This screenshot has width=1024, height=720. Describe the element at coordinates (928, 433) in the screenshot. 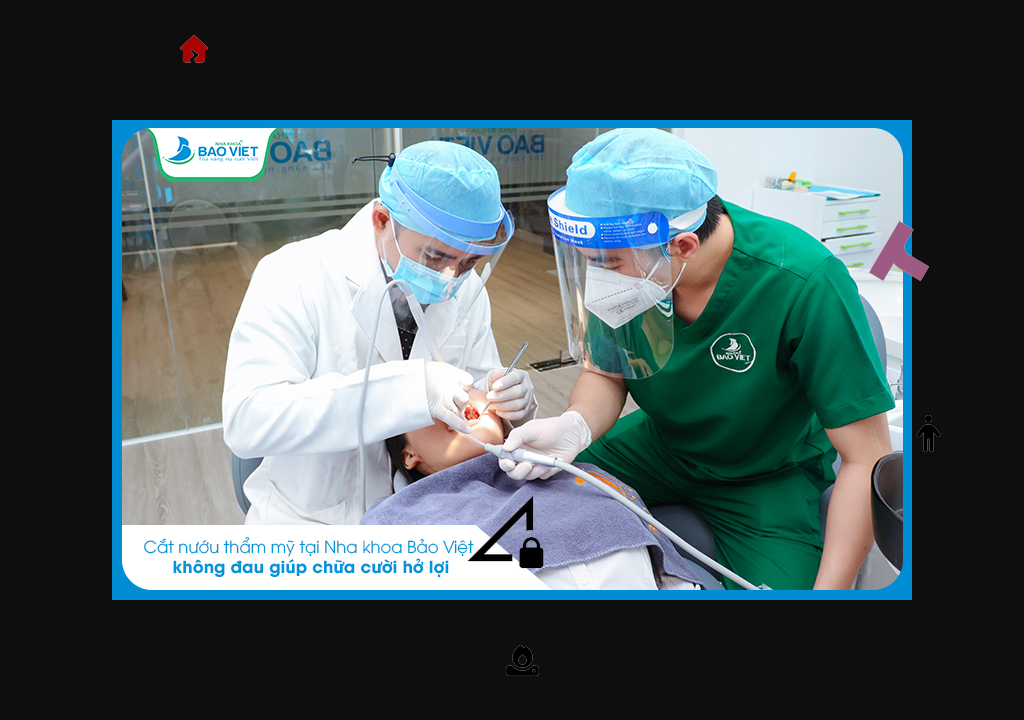

I see `indicates male gender option` at that location.